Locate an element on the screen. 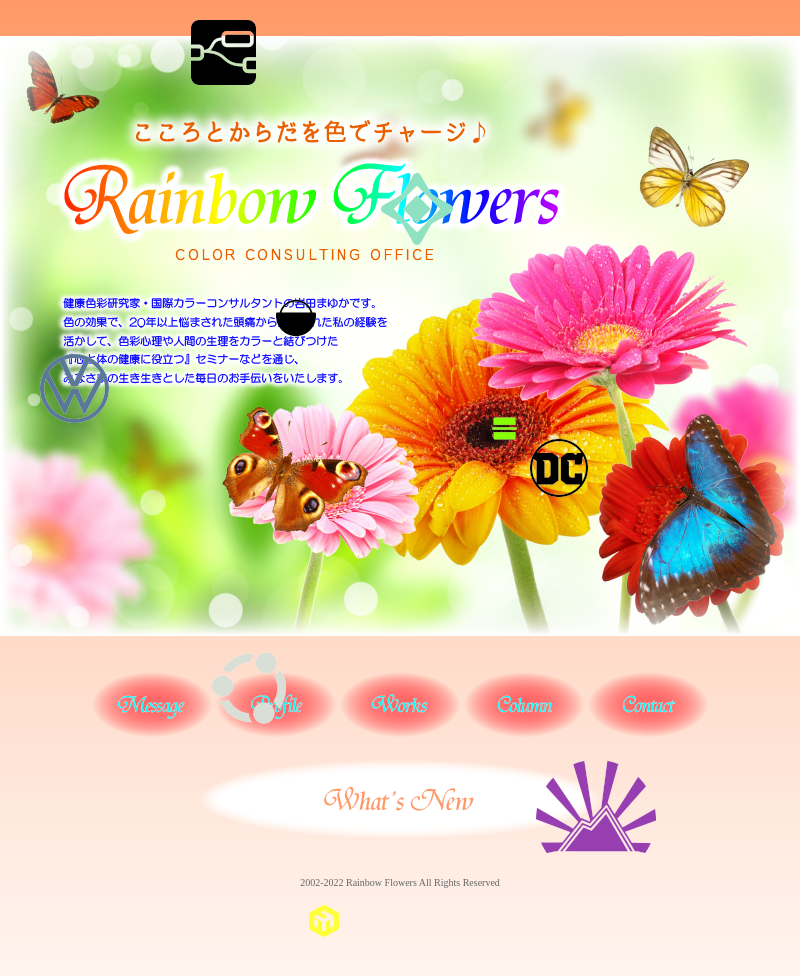 Image resolution: width=800 pixels, height=976 pixels. mikrotik brand logo is located at coordinates (324, 921).